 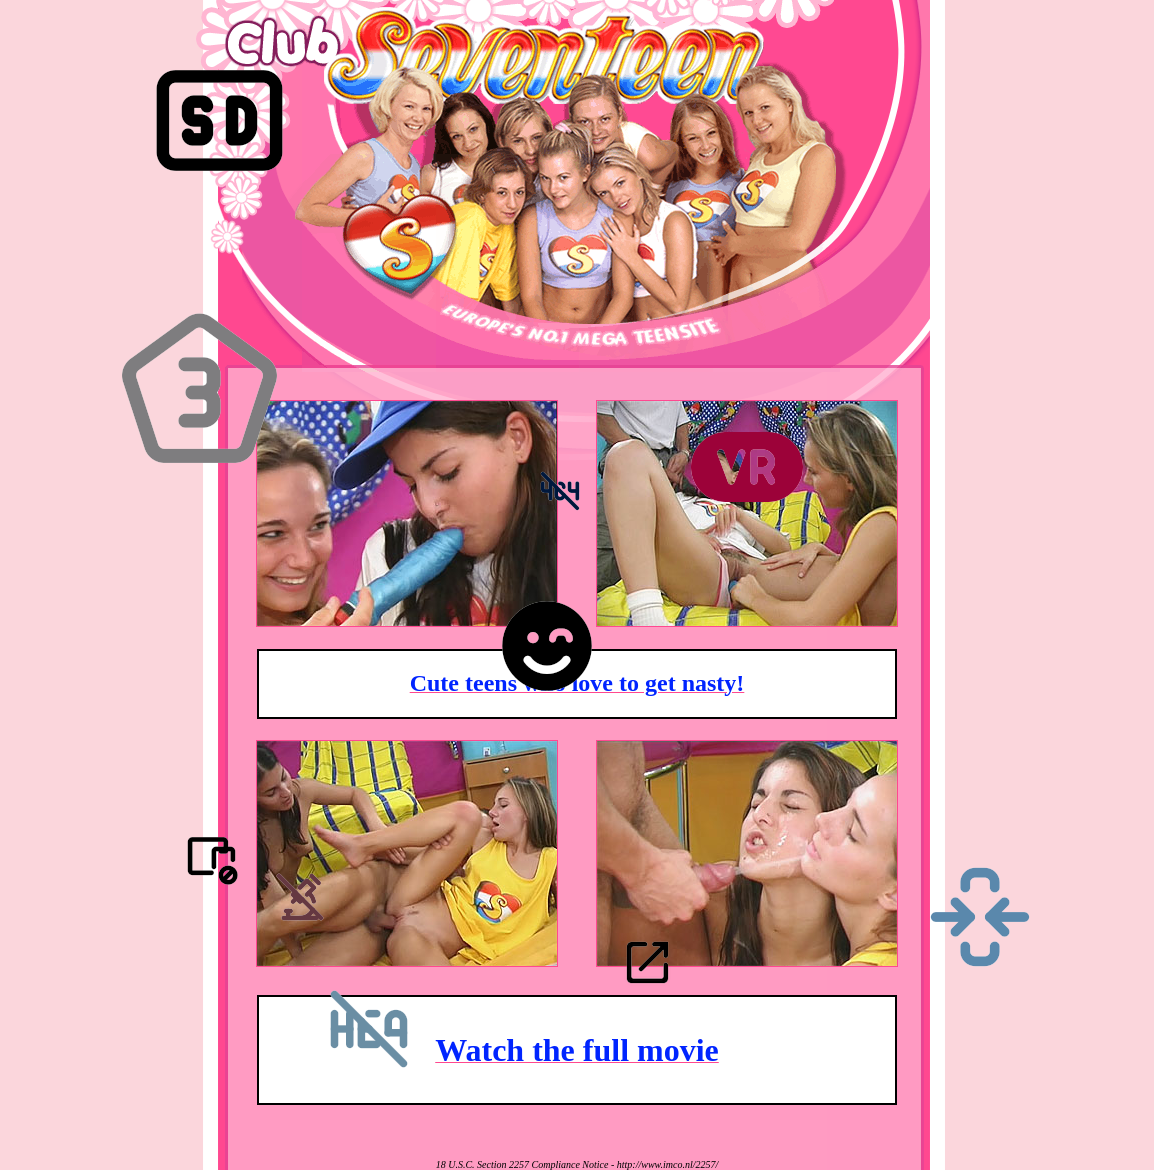 What do you see at coordinates (199, 392) in the screenshot?
I see `step 3 in a multi-step process` at bounding box center [199, 392].